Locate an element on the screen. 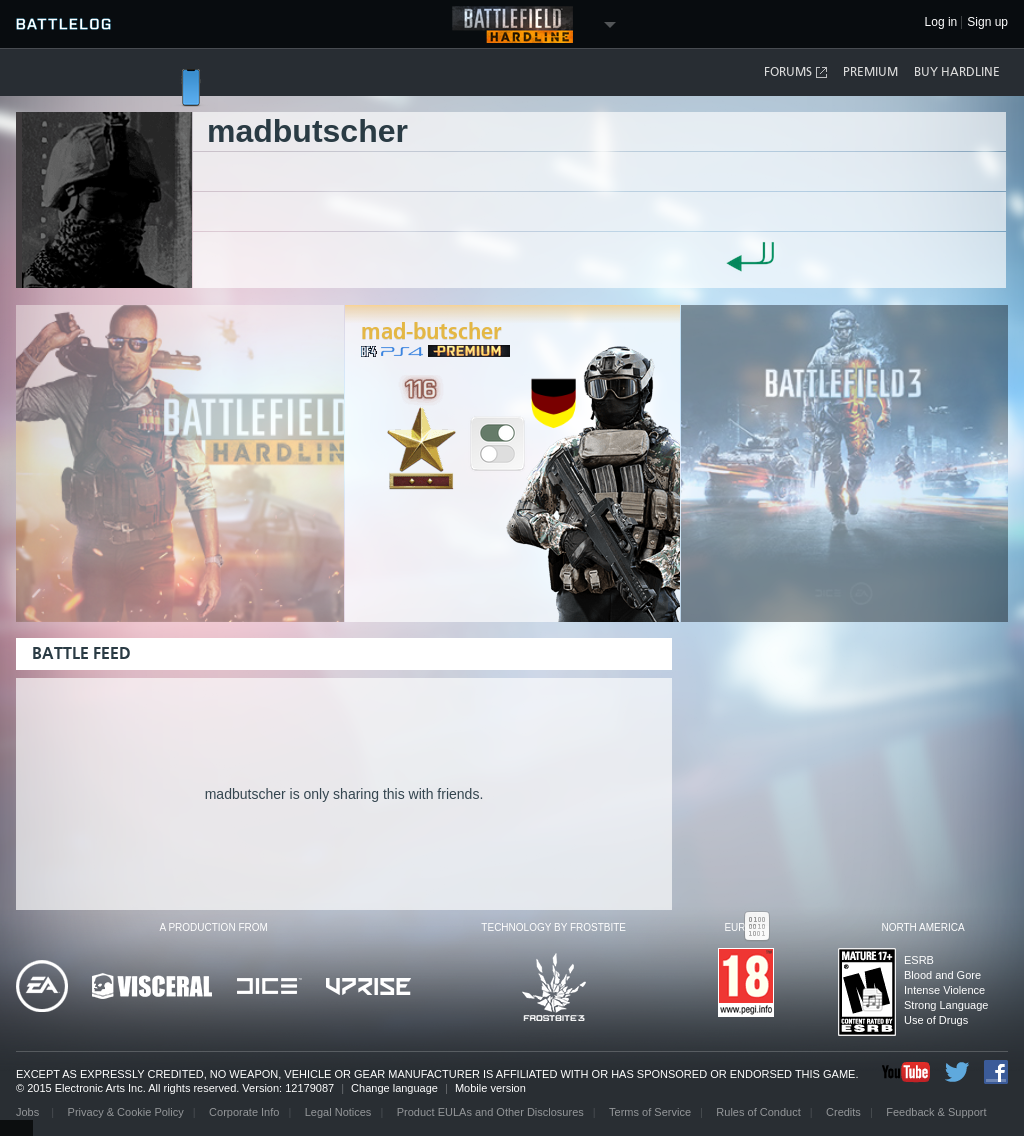  an eMelody ringtone file is located at coordinates (872, 999).